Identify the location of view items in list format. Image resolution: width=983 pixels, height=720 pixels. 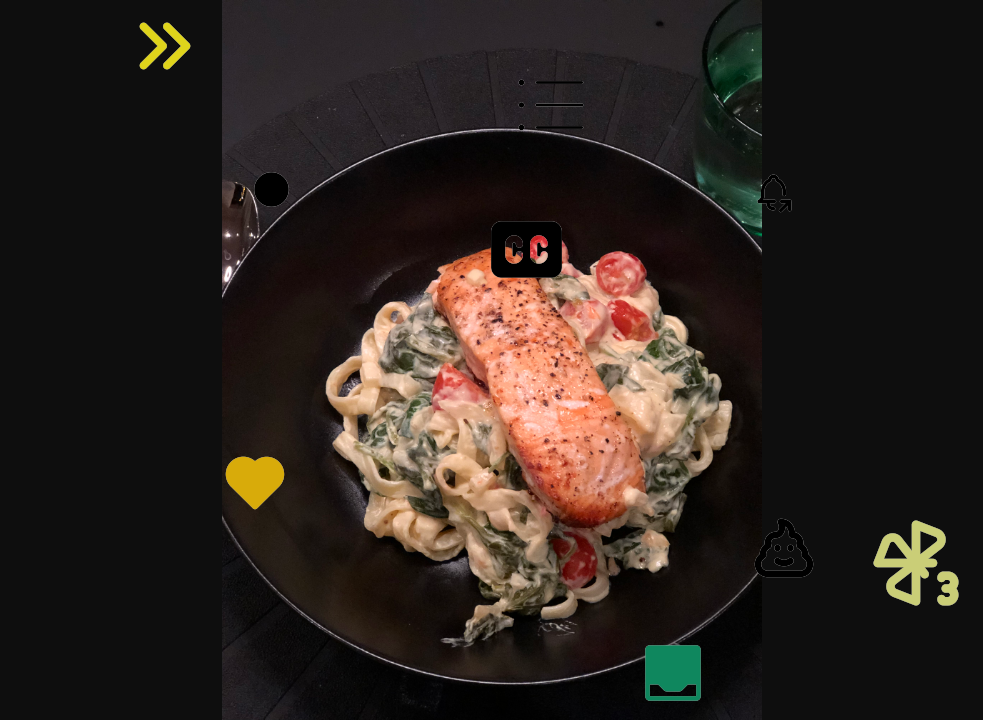
(551, 105).